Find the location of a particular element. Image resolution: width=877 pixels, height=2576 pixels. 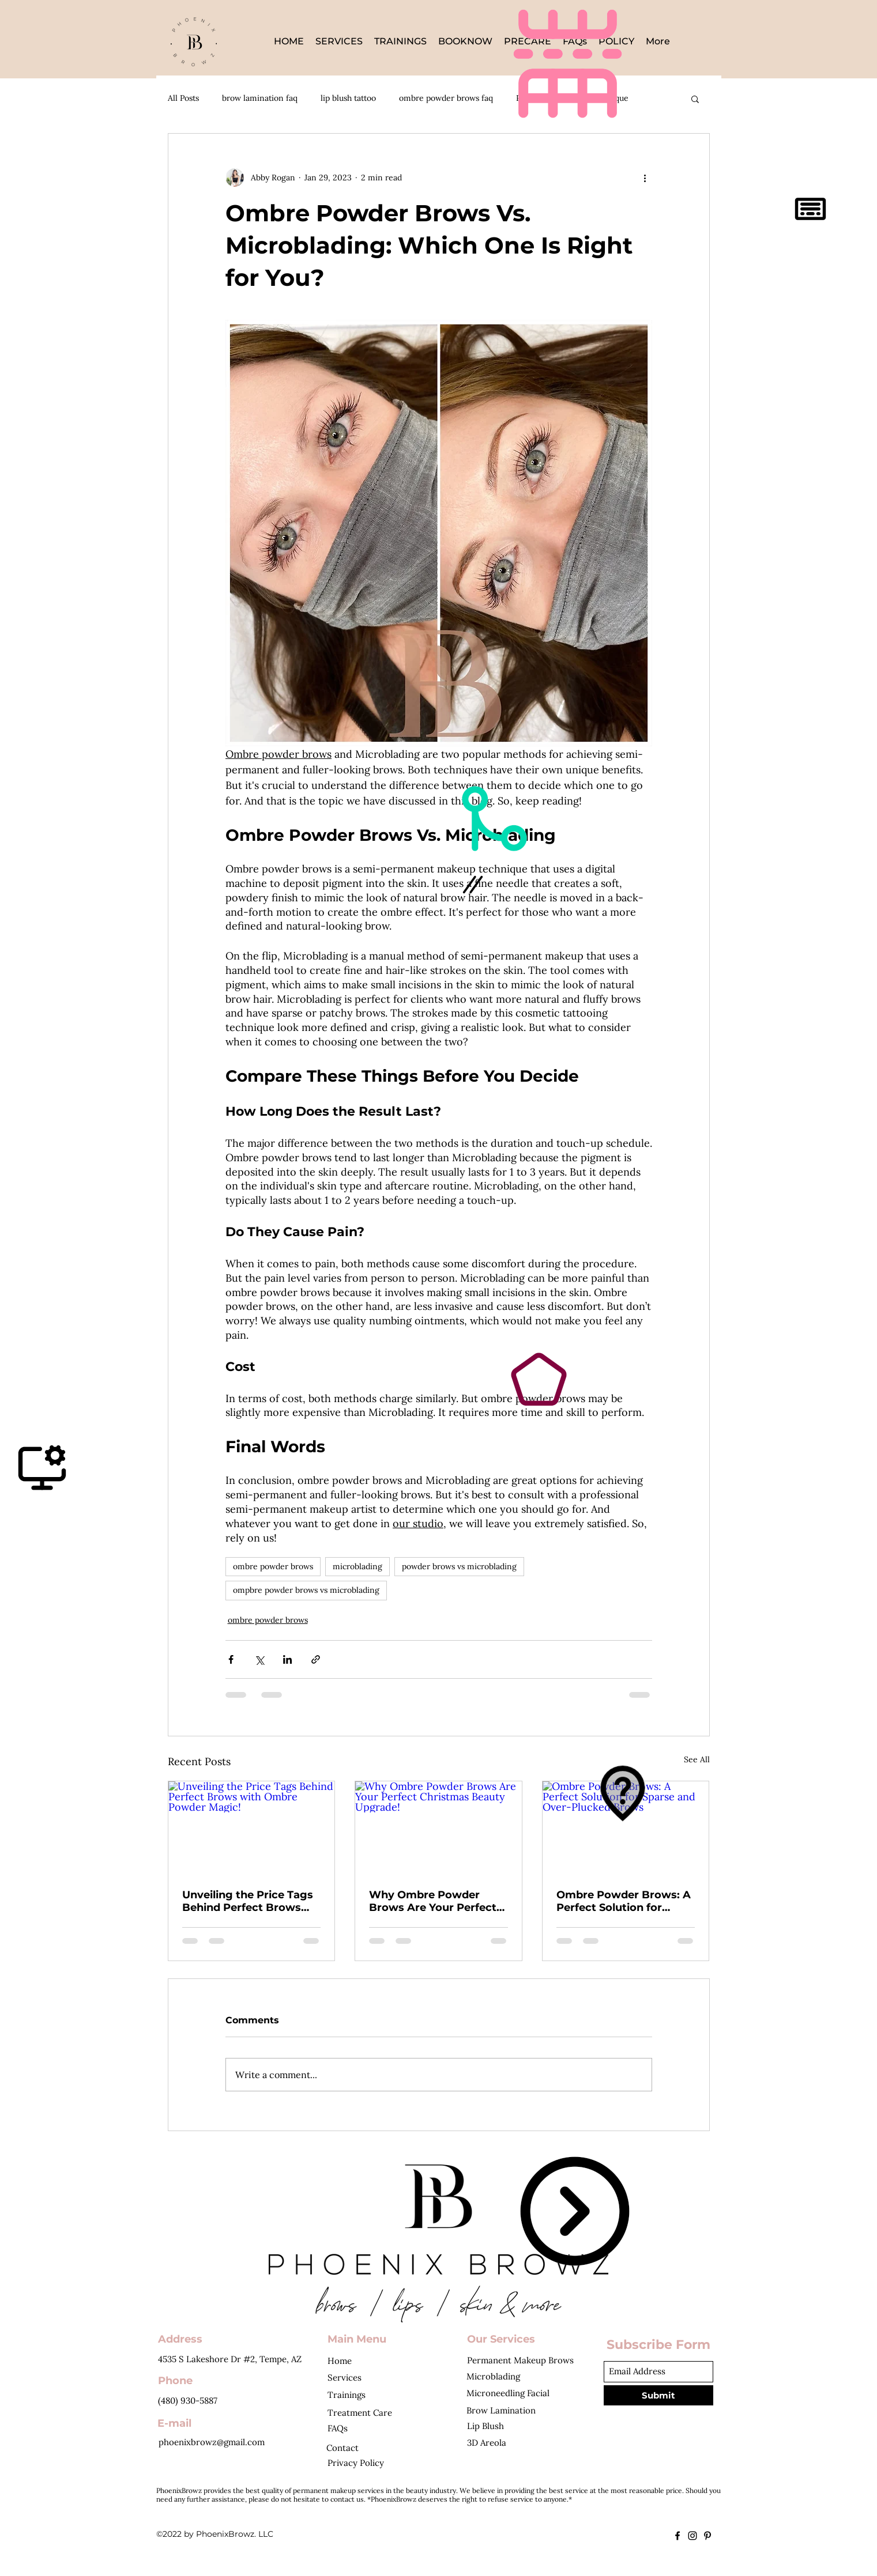

go to next item or page is located at coordinates (575, 2211).